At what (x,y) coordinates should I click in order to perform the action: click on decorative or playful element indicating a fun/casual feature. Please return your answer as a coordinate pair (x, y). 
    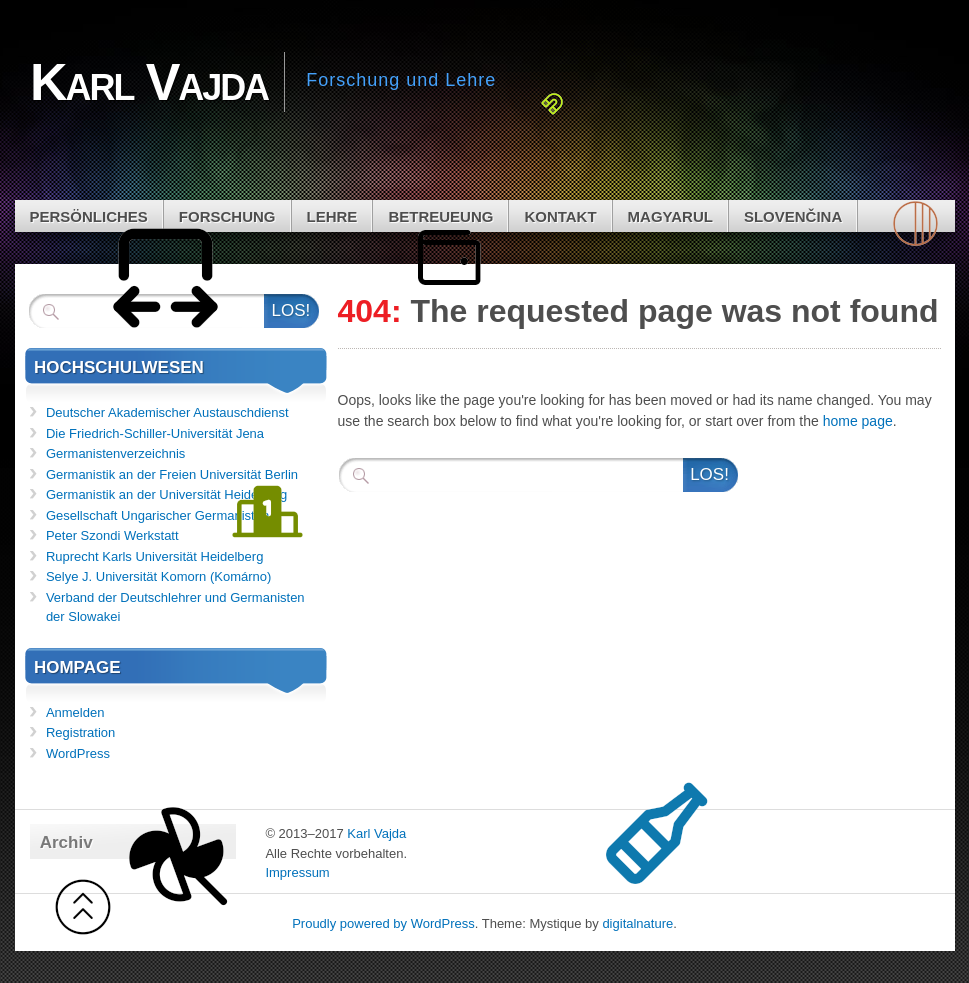
    Looking at the image, I should click on (180, 858).